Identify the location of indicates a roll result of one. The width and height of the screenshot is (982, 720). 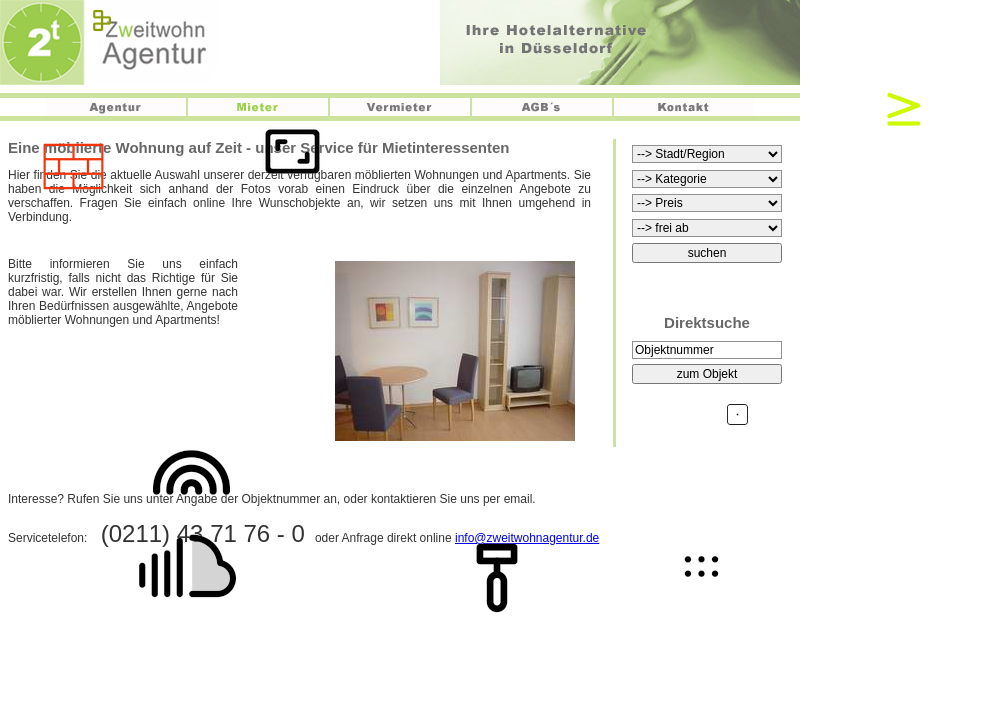
(737, 414).